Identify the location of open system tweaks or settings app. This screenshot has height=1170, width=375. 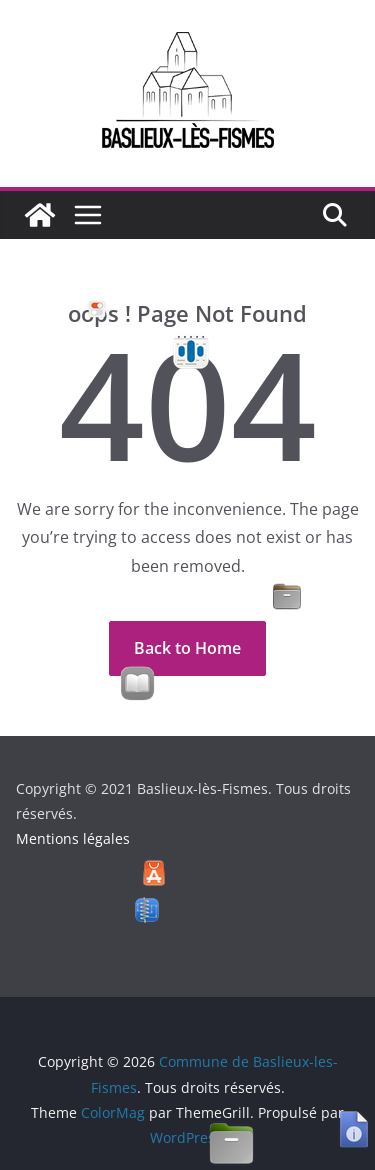
(97, 309).